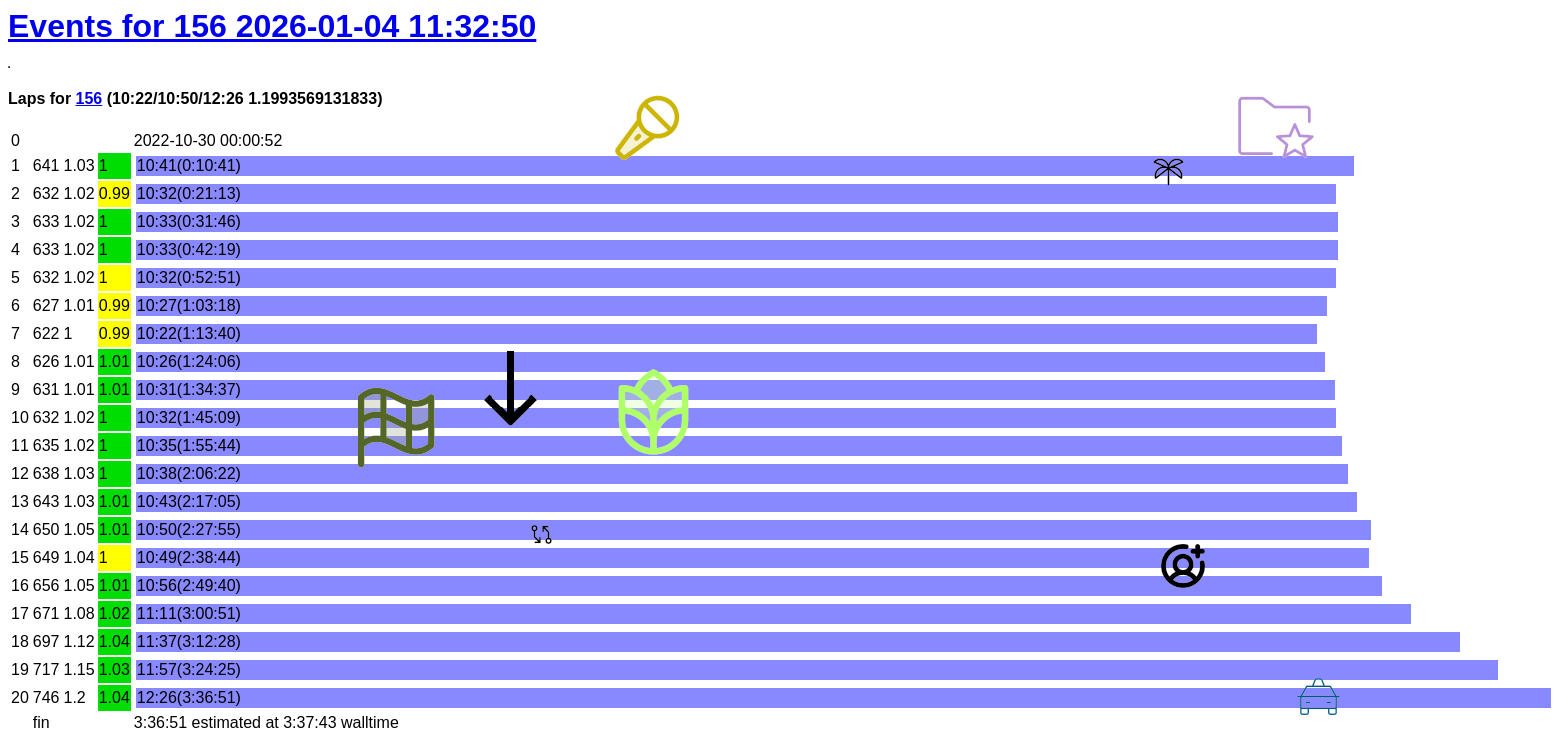  I want to click on view code changes between versions, so click(541, 534).